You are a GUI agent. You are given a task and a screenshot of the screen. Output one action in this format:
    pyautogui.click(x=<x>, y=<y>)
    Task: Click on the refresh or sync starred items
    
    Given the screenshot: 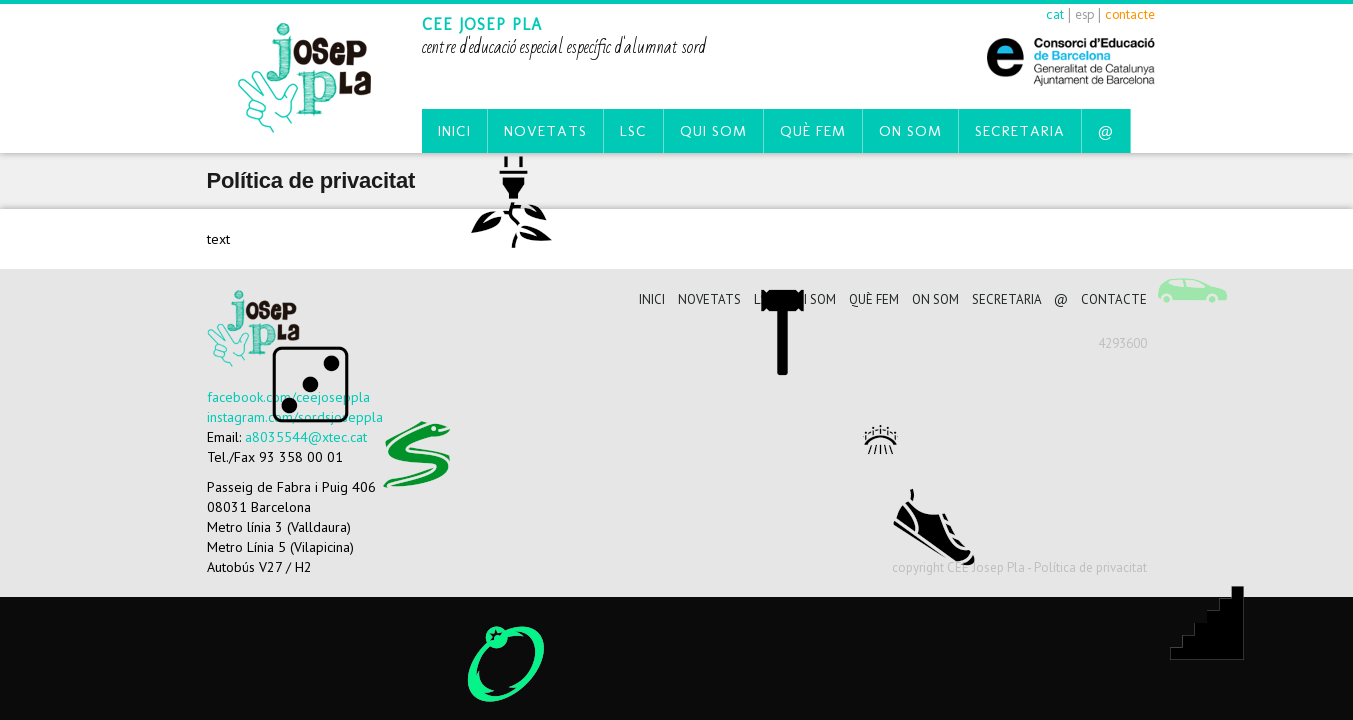 What is the action you would take?
    pyautogui.click(x=506, y=664)
    